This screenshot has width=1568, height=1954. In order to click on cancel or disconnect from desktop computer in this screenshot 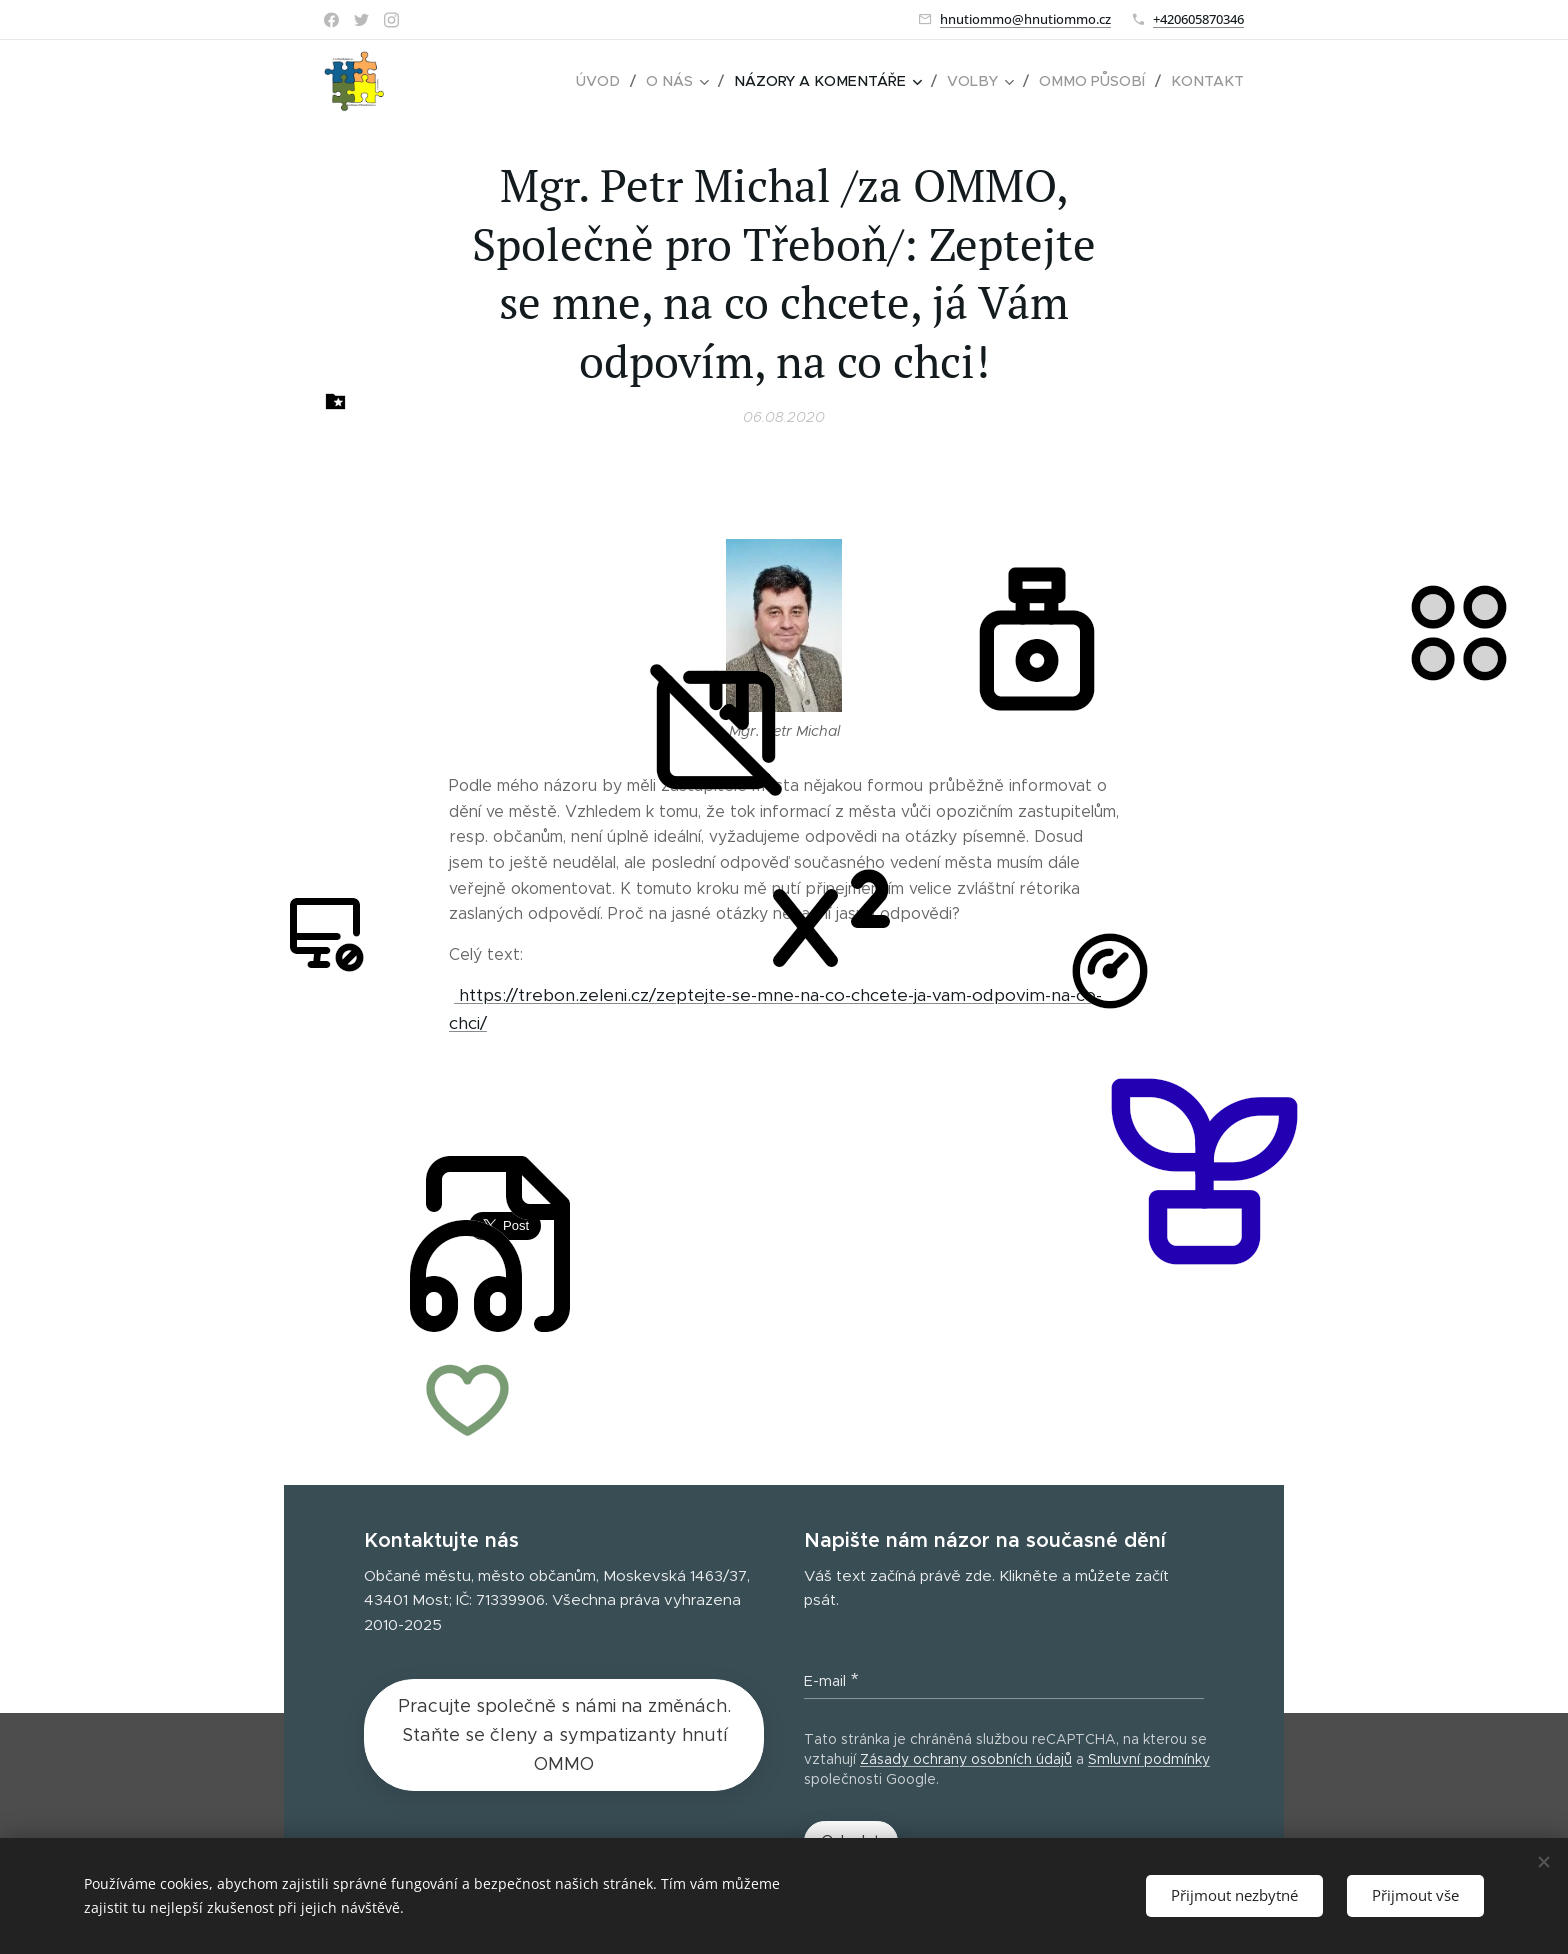, I will do `click(325, 933)`.